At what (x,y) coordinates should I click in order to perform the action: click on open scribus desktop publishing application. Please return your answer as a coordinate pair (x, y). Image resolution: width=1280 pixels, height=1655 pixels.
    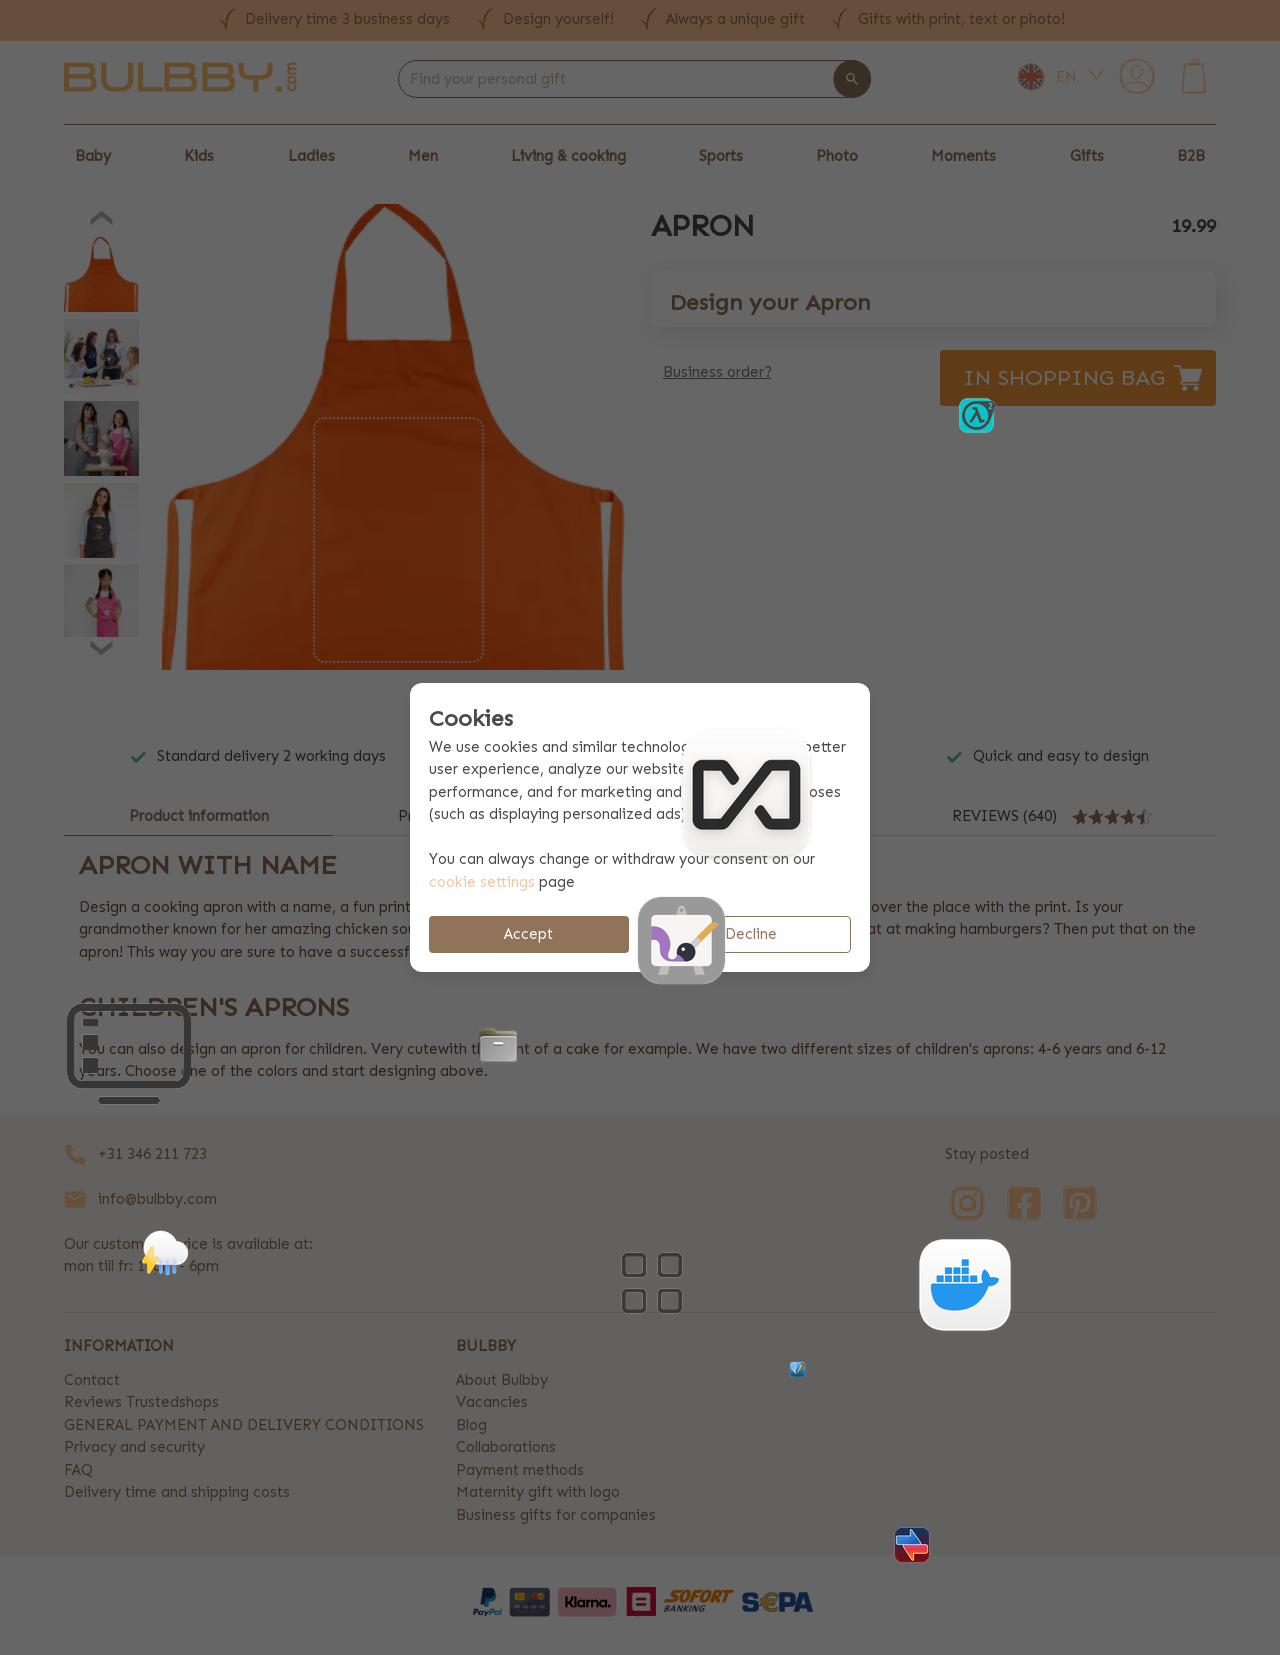
    Looking at the image, I should click on (797, 1369).